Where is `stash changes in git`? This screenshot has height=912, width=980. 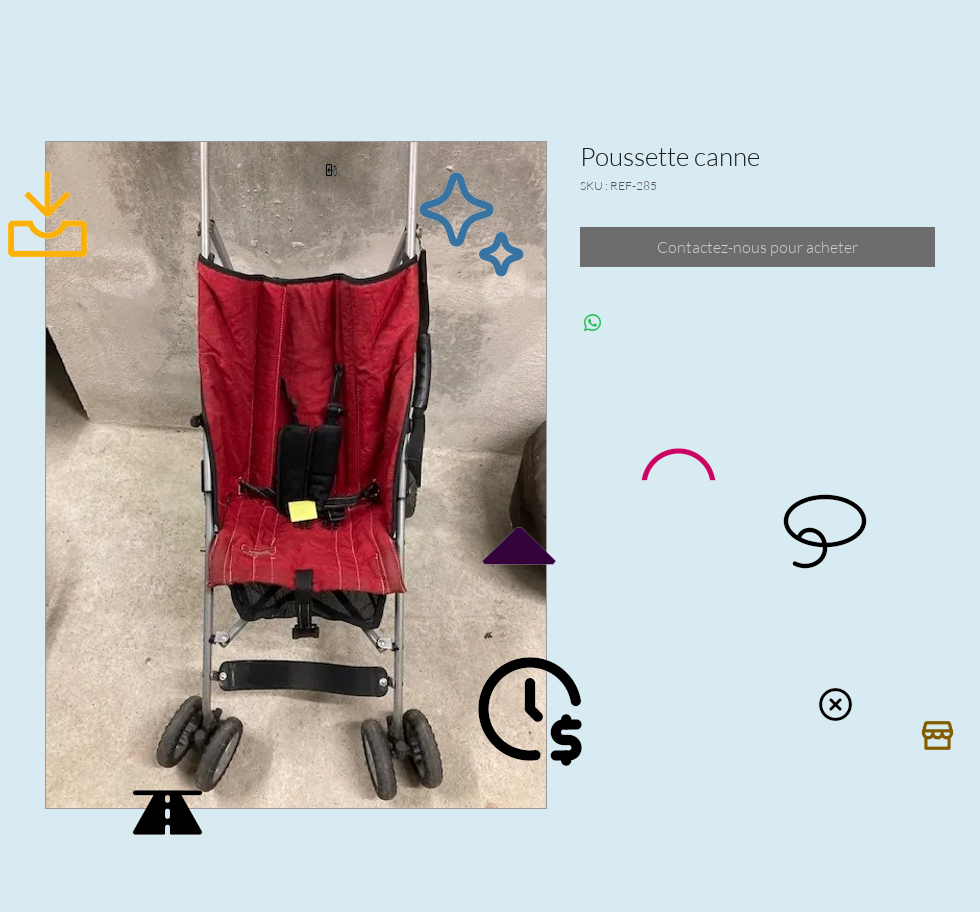 stash changes in git is located at coordinates (50, 214).